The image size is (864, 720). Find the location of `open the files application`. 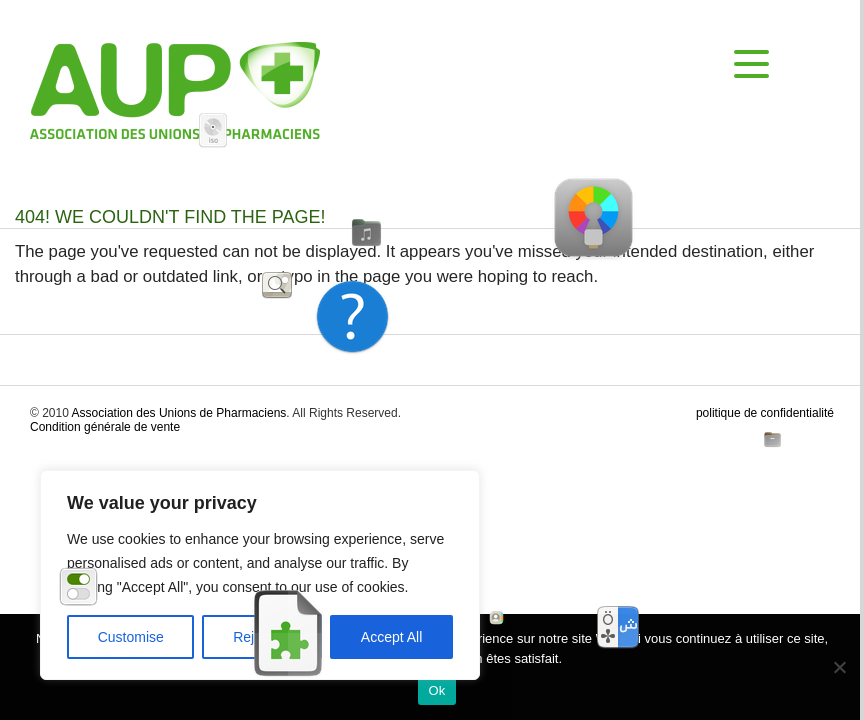

open the files application is located at coordinates (772, 439).